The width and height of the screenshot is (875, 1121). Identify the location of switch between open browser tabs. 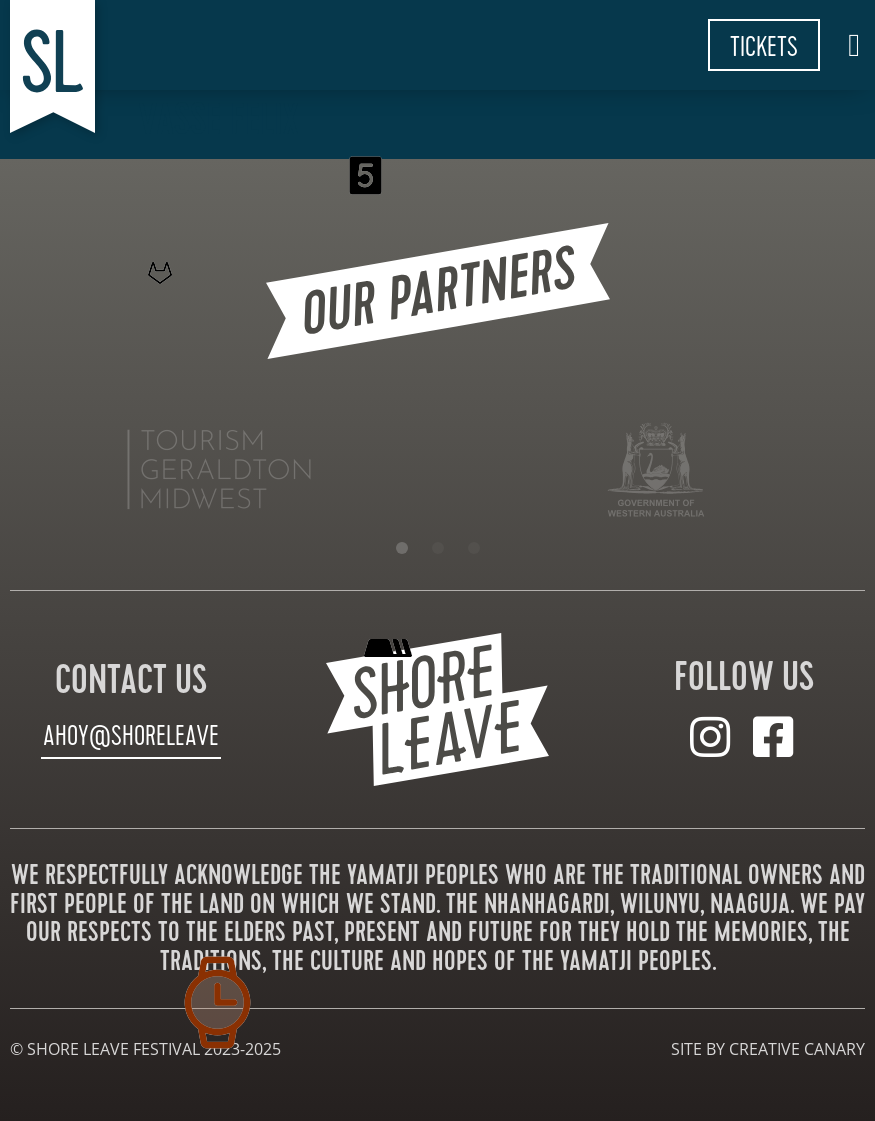
(388, 648).